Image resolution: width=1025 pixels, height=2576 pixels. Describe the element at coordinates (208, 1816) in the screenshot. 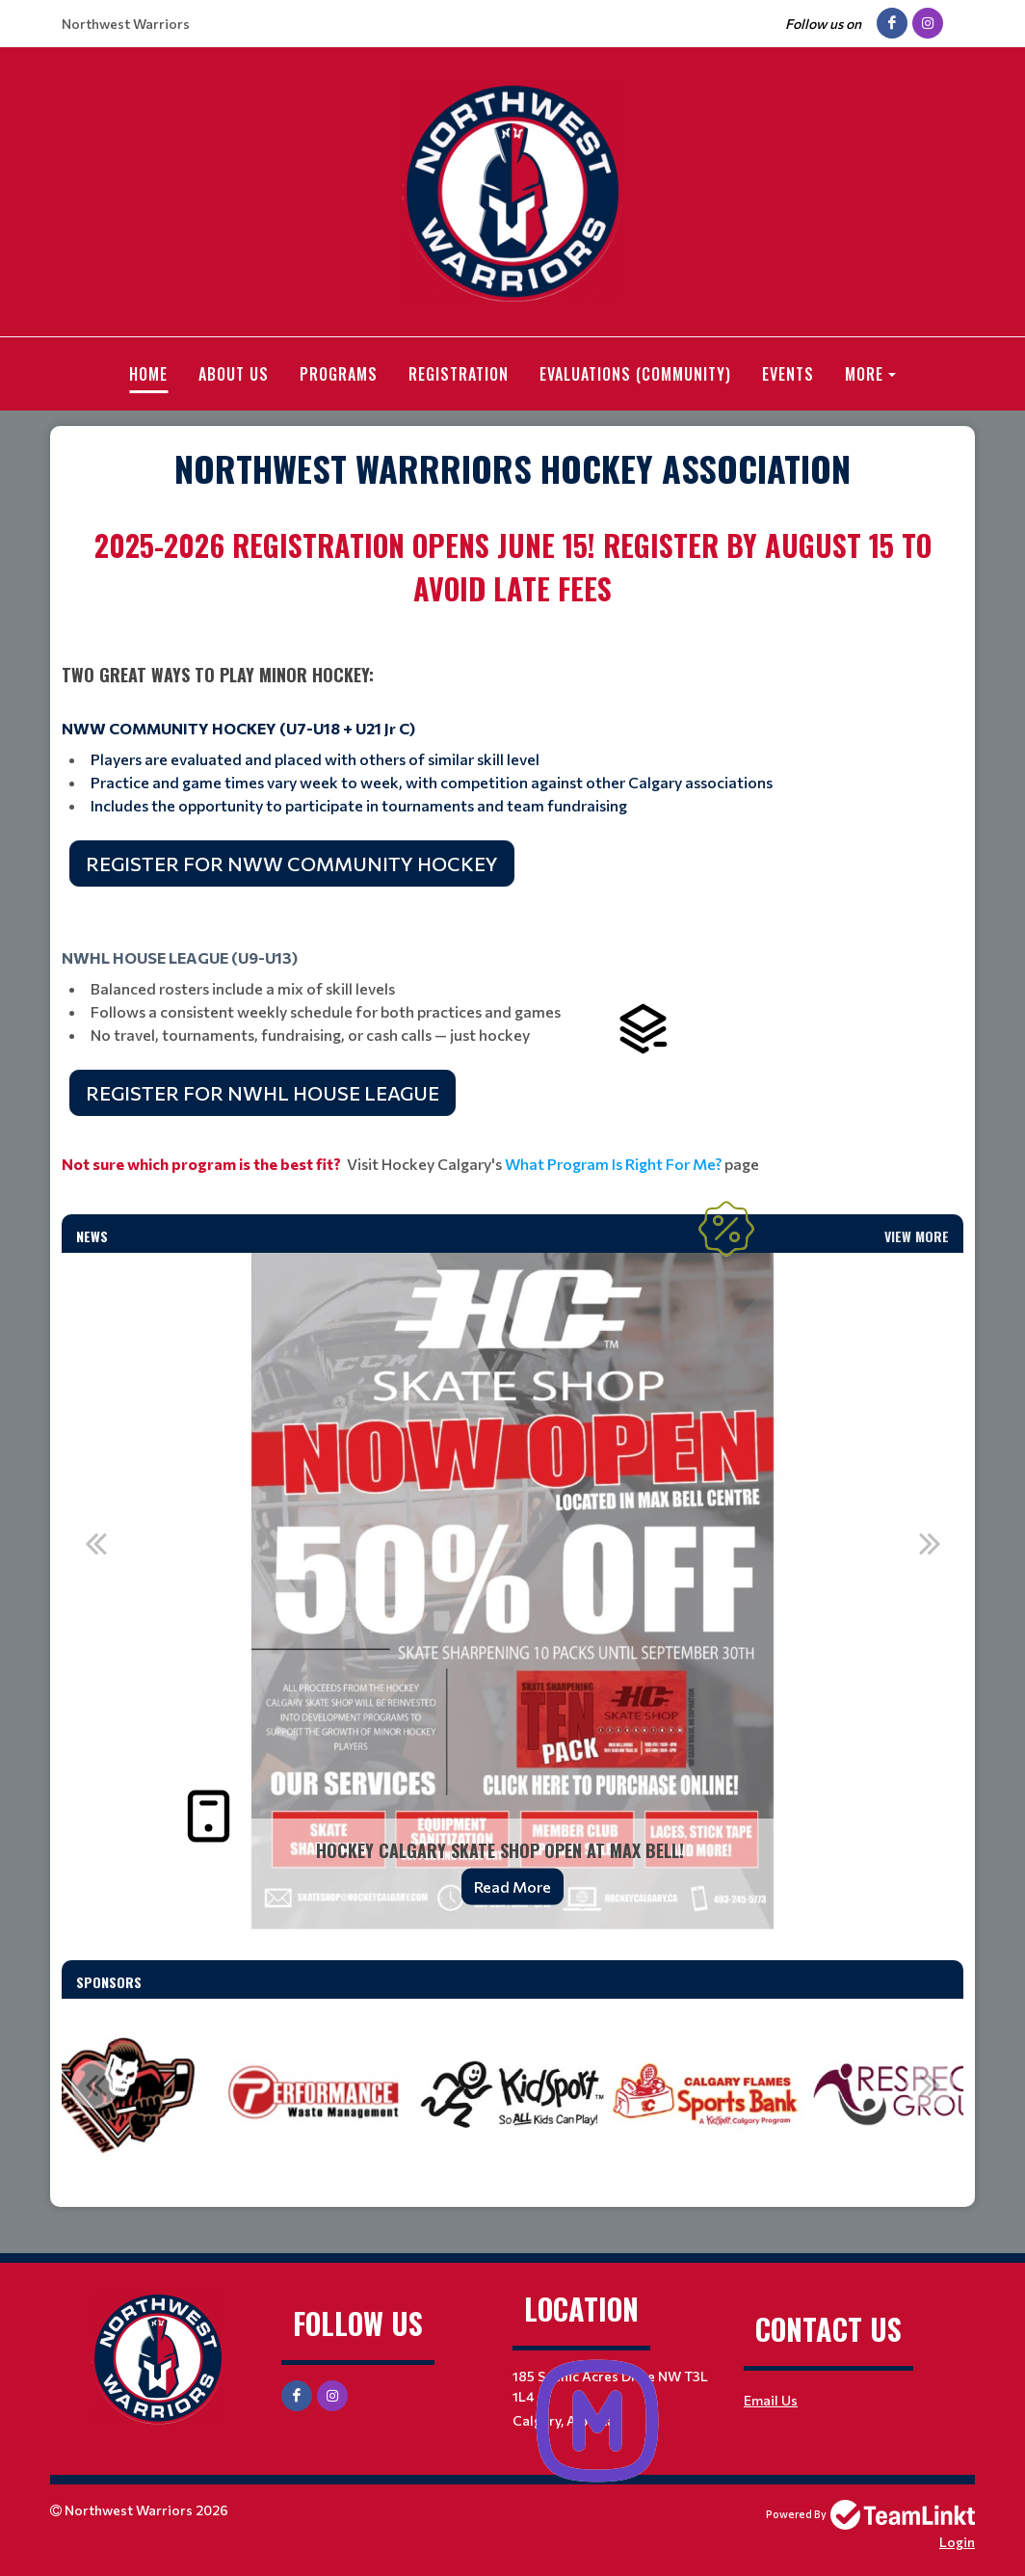

I see `access mobile device settings` at that location.